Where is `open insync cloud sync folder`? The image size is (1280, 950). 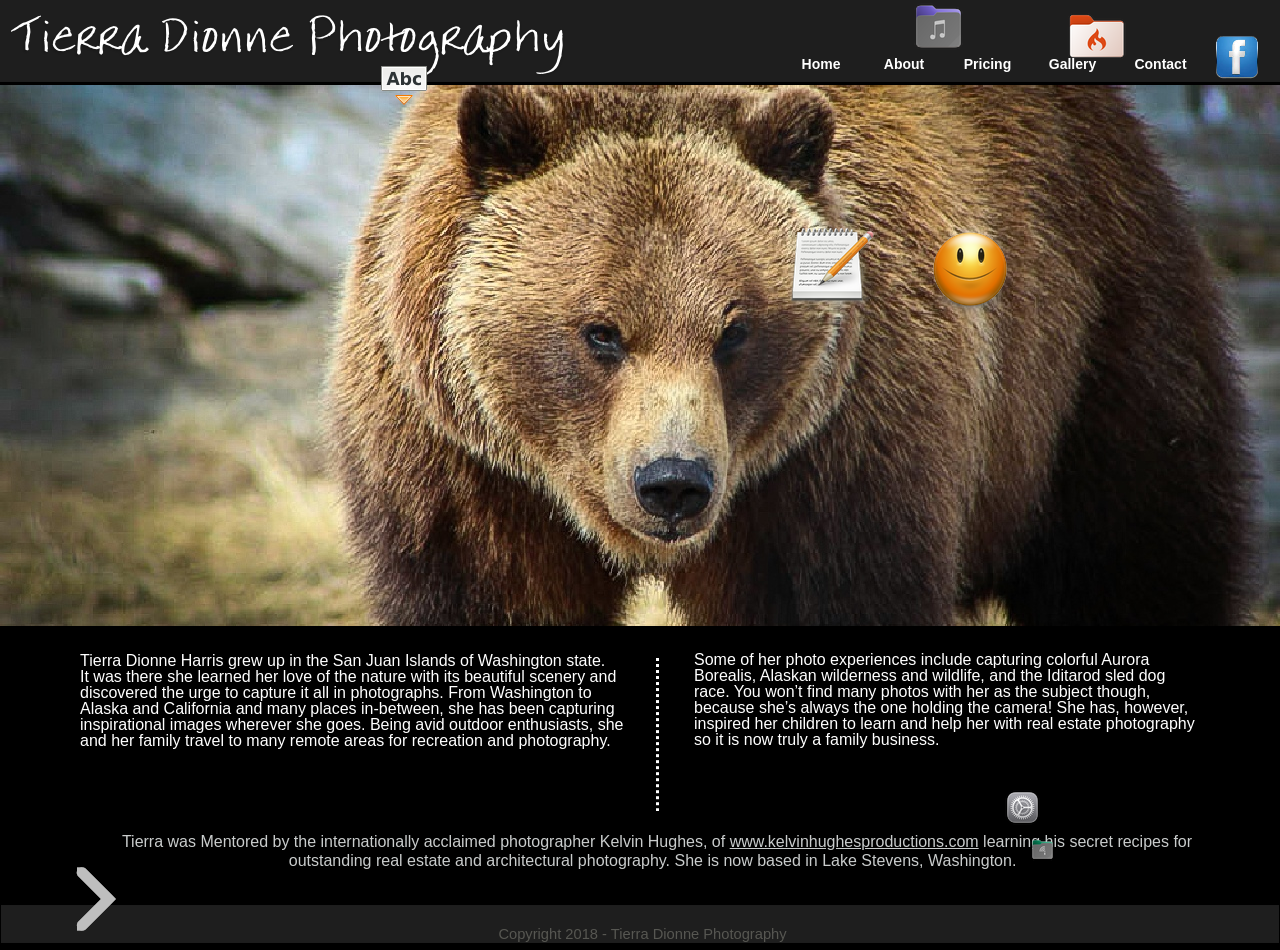 open insync cloud sync folder is located at coordinates (1042, 849).